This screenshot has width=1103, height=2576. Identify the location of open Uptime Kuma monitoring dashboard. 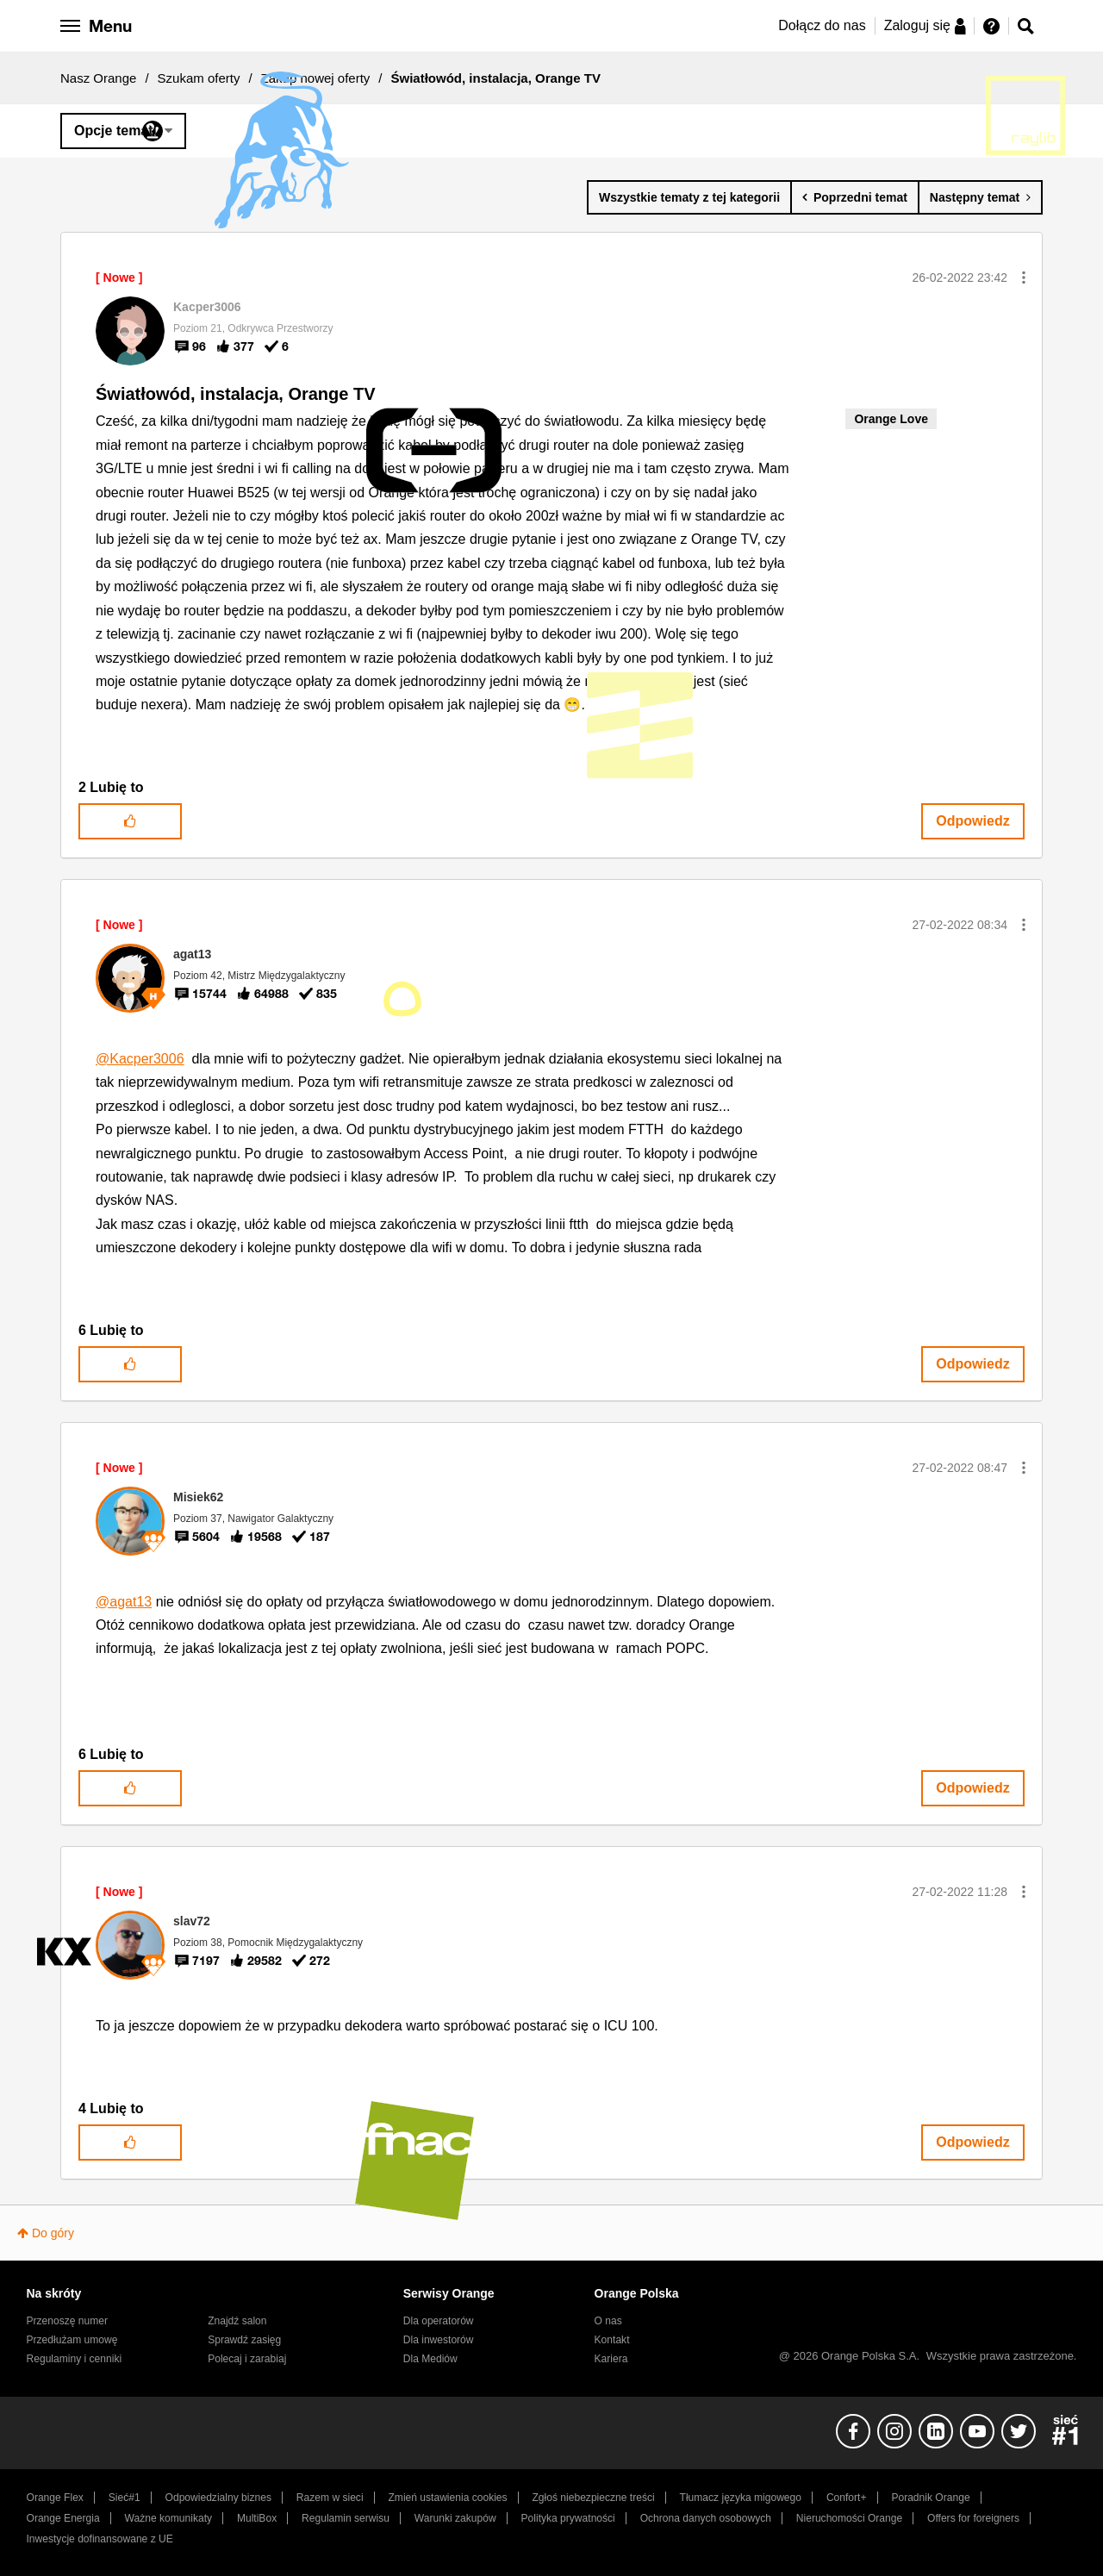
(402, 999).